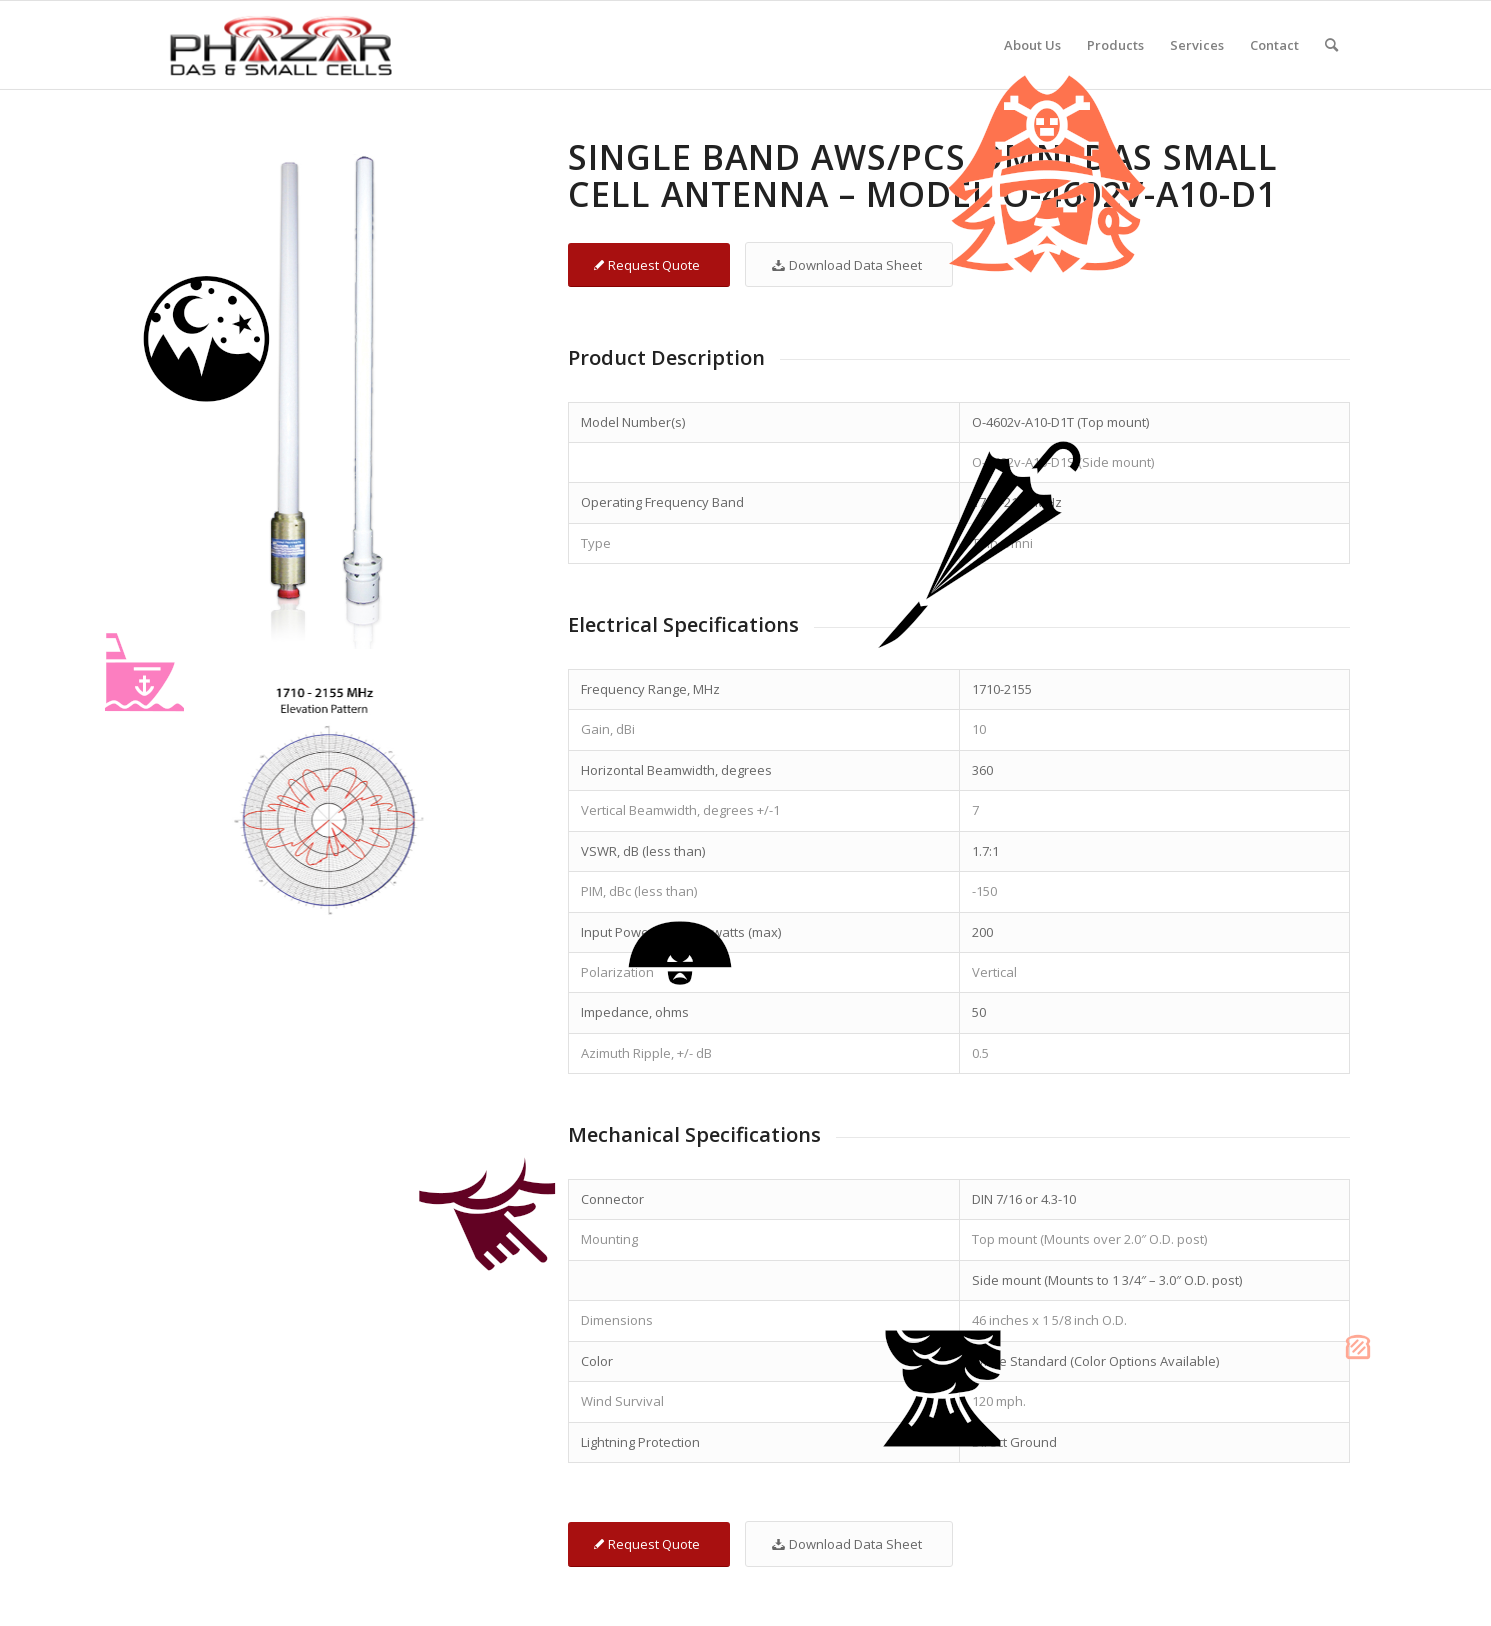  What do you see at coordinates (207, 339) in the screenshot?
I see `toggle night mode or dark theme` at bounding box center [207, 339].